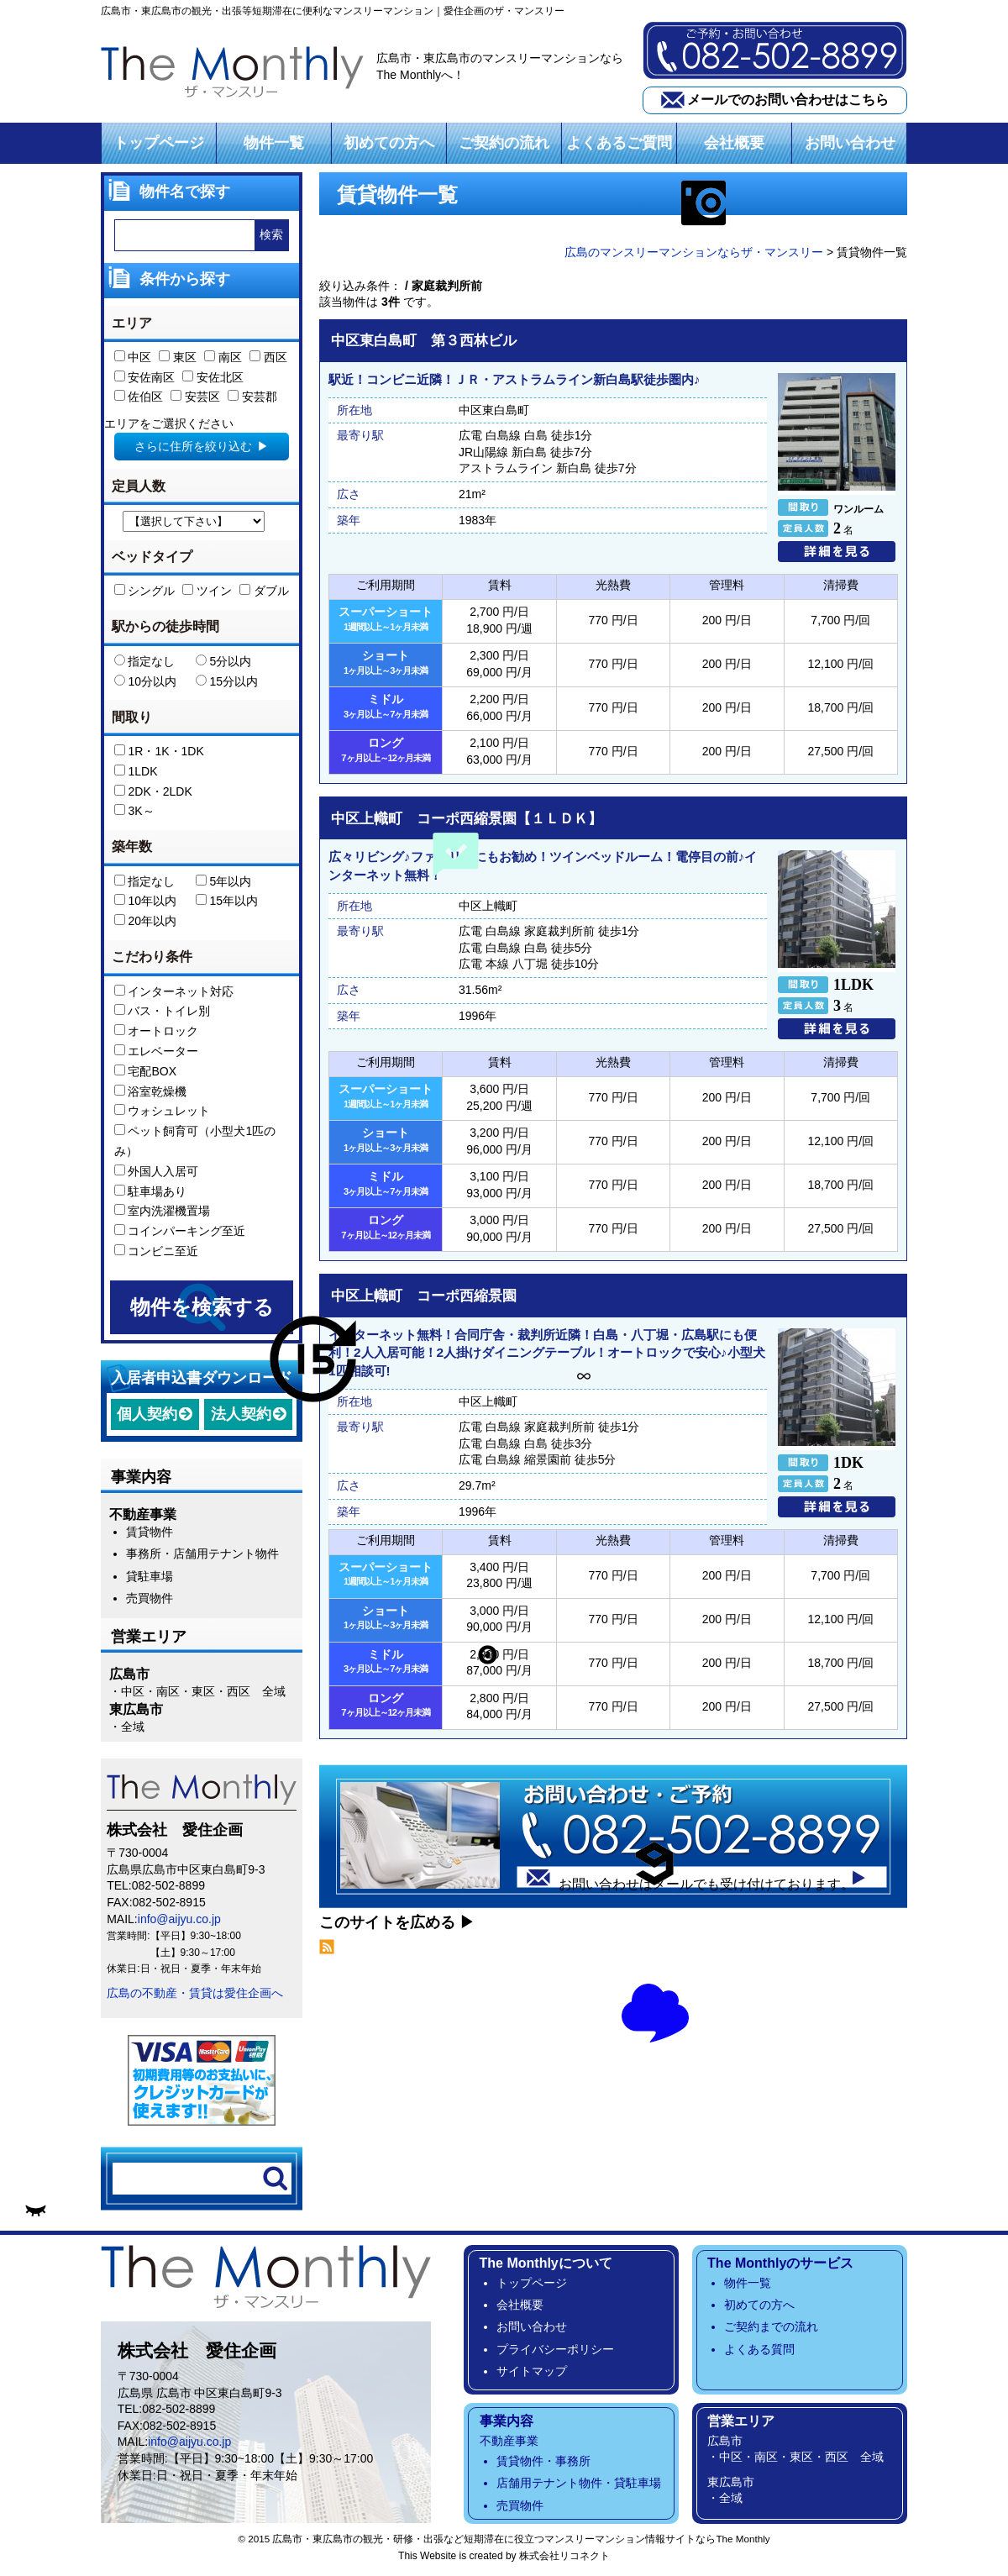 The height and width of the screenshot is (2576, 1008). What do you see at coordinates (654, 1864) in the screenshot?
I see `open the 9GAG app` at bounding box center [654, 1864].